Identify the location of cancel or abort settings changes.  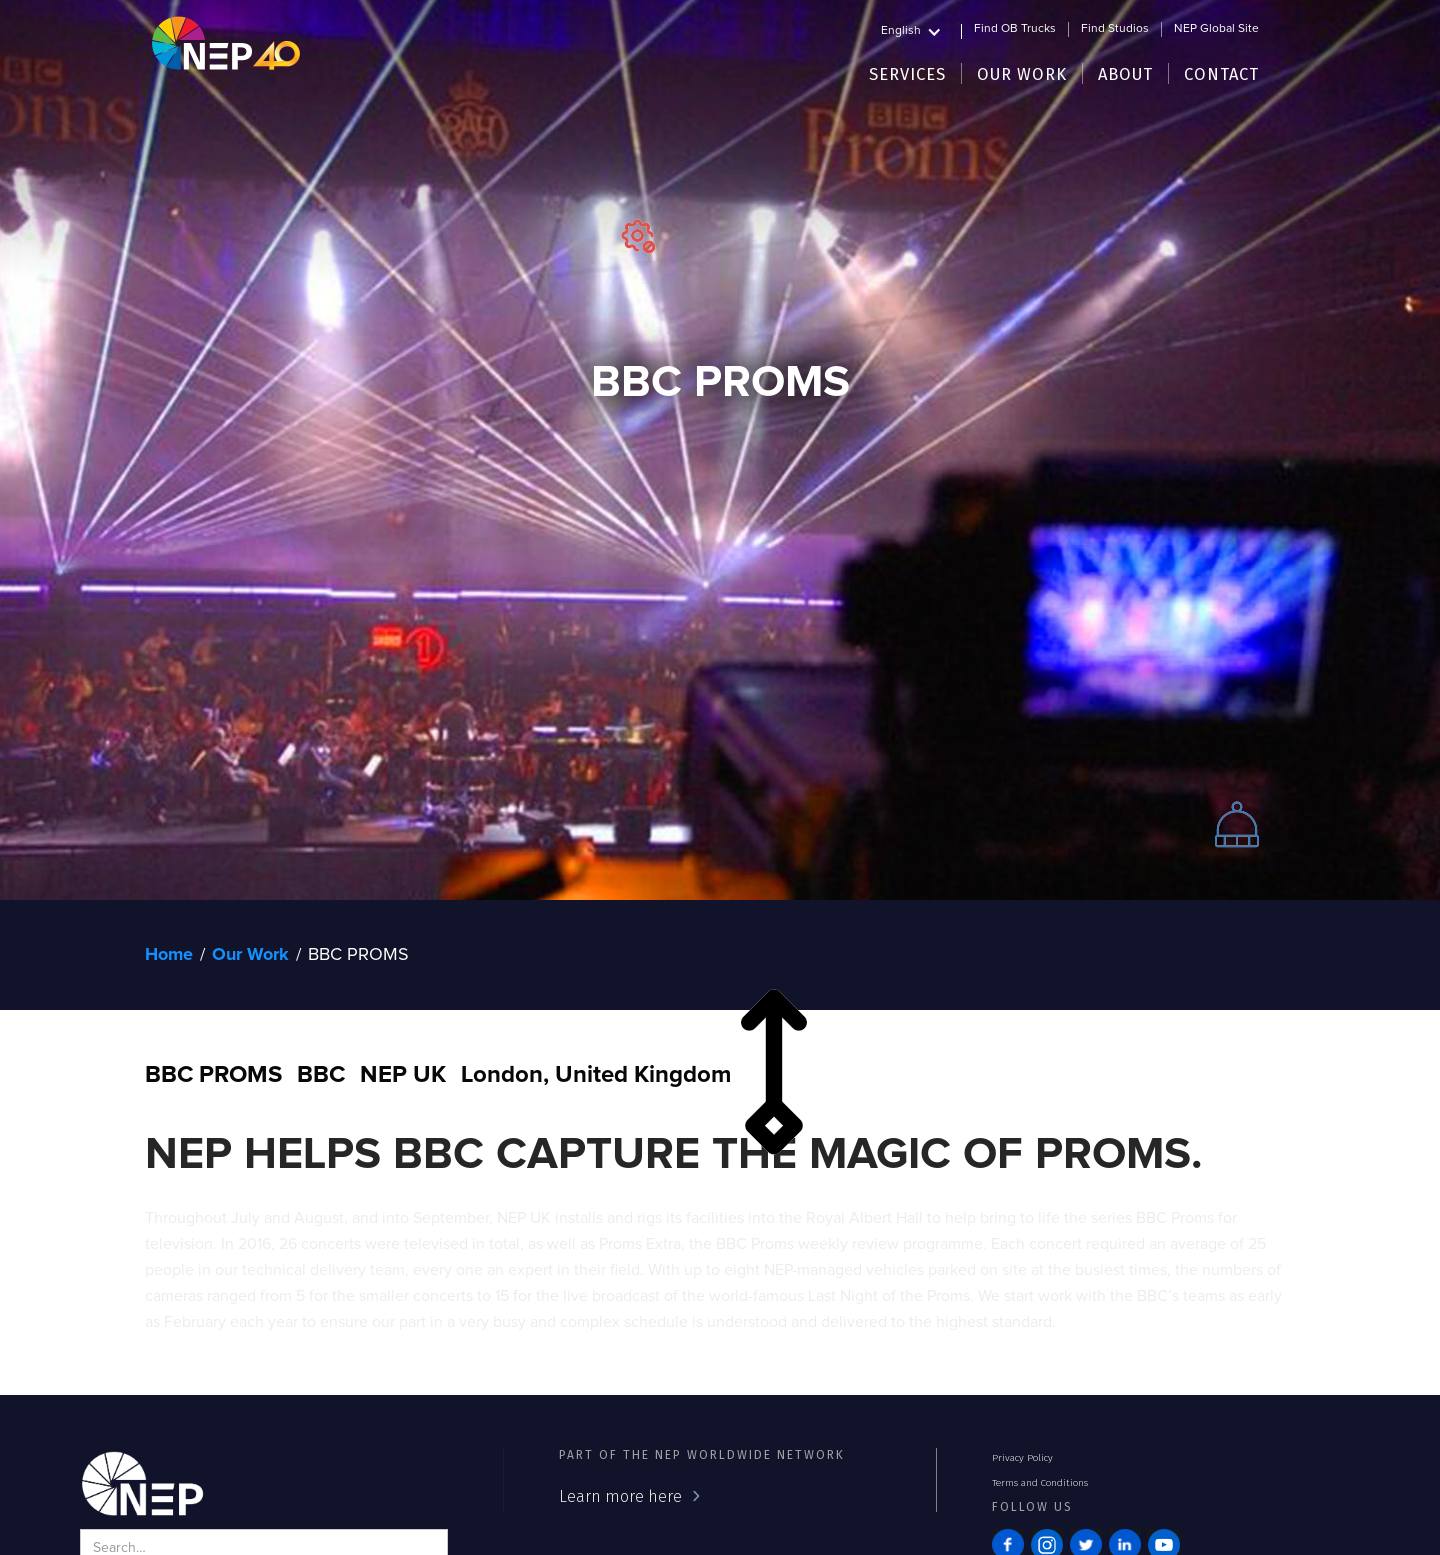
(637, 235).